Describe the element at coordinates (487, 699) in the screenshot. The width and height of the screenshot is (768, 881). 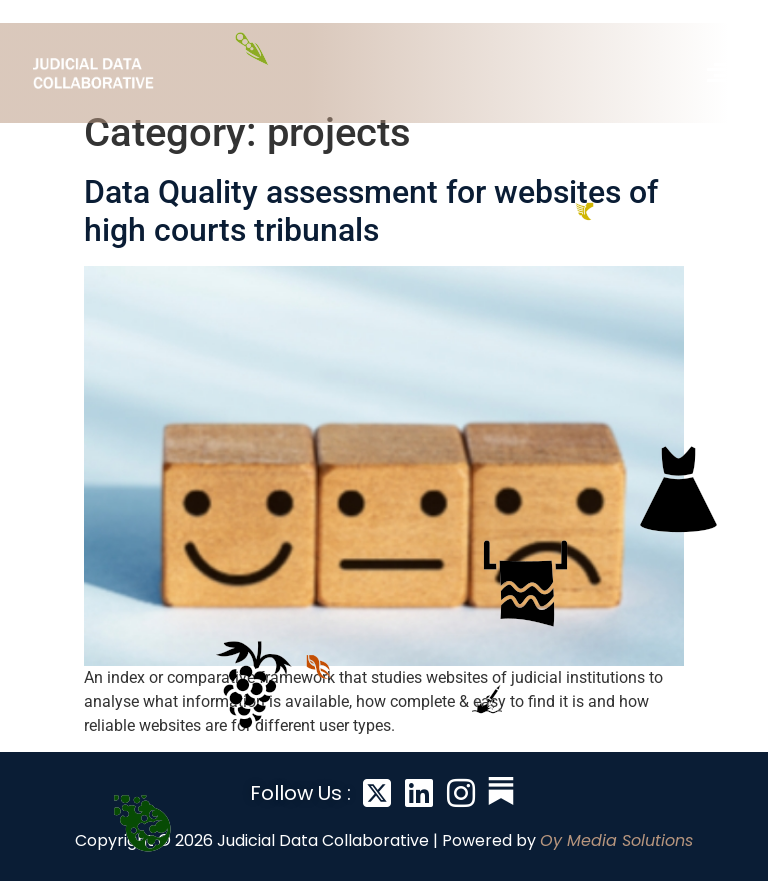
I see `launch submarine missile attack` at that location.